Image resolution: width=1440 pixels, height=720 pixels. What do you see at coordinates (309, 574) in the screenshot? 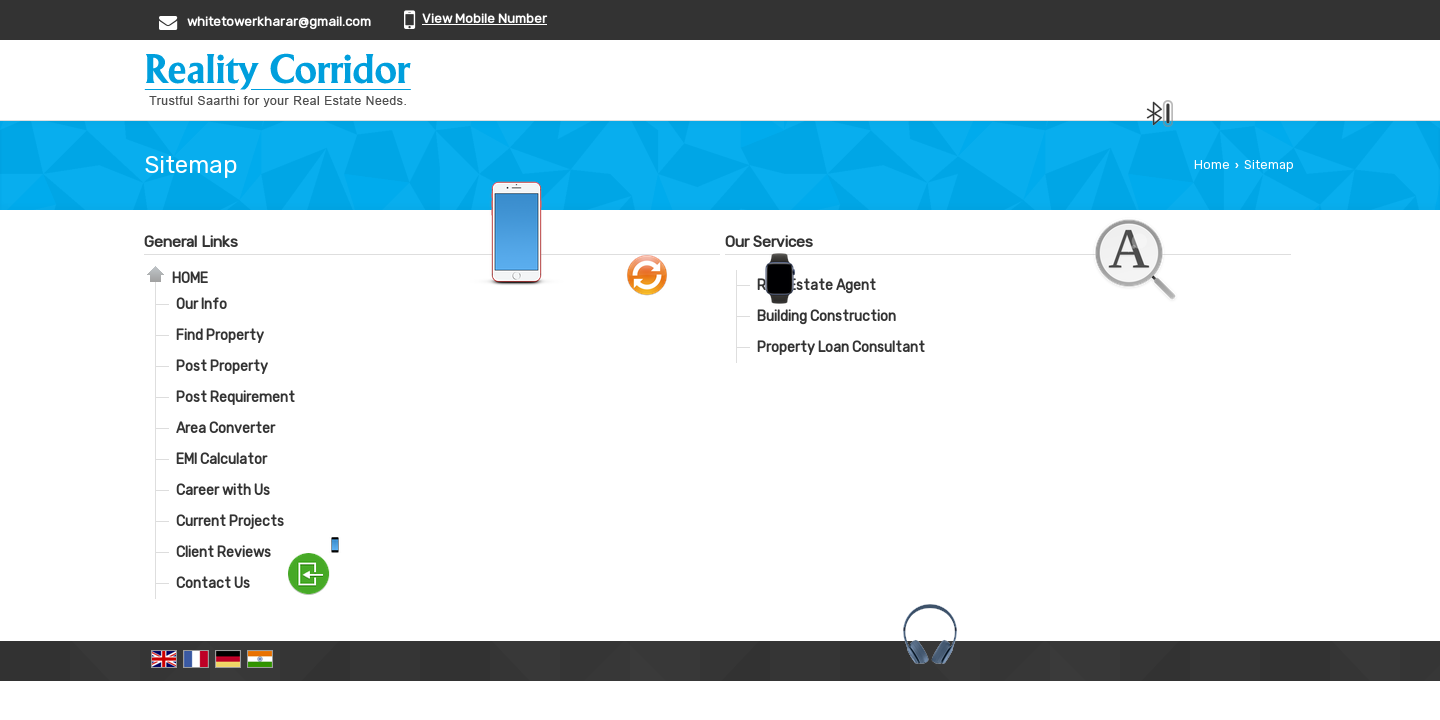
I see `log out of your current session` at bounding box center [309, 574].